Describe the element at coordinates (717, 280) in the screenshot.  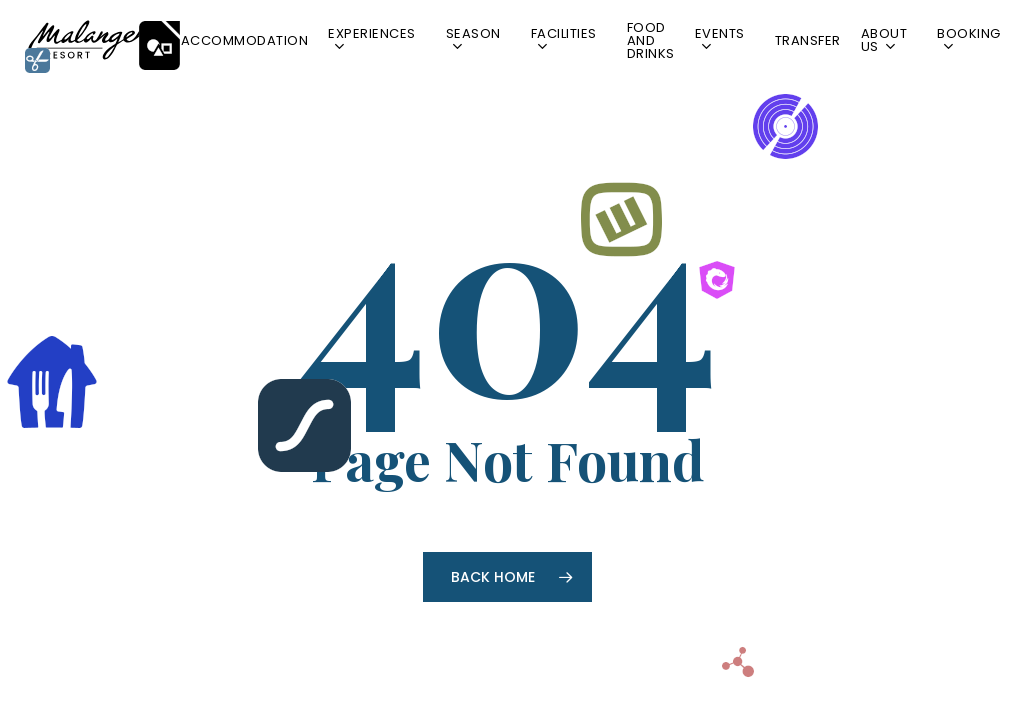
I see `ngrx state management library logo` at that location.